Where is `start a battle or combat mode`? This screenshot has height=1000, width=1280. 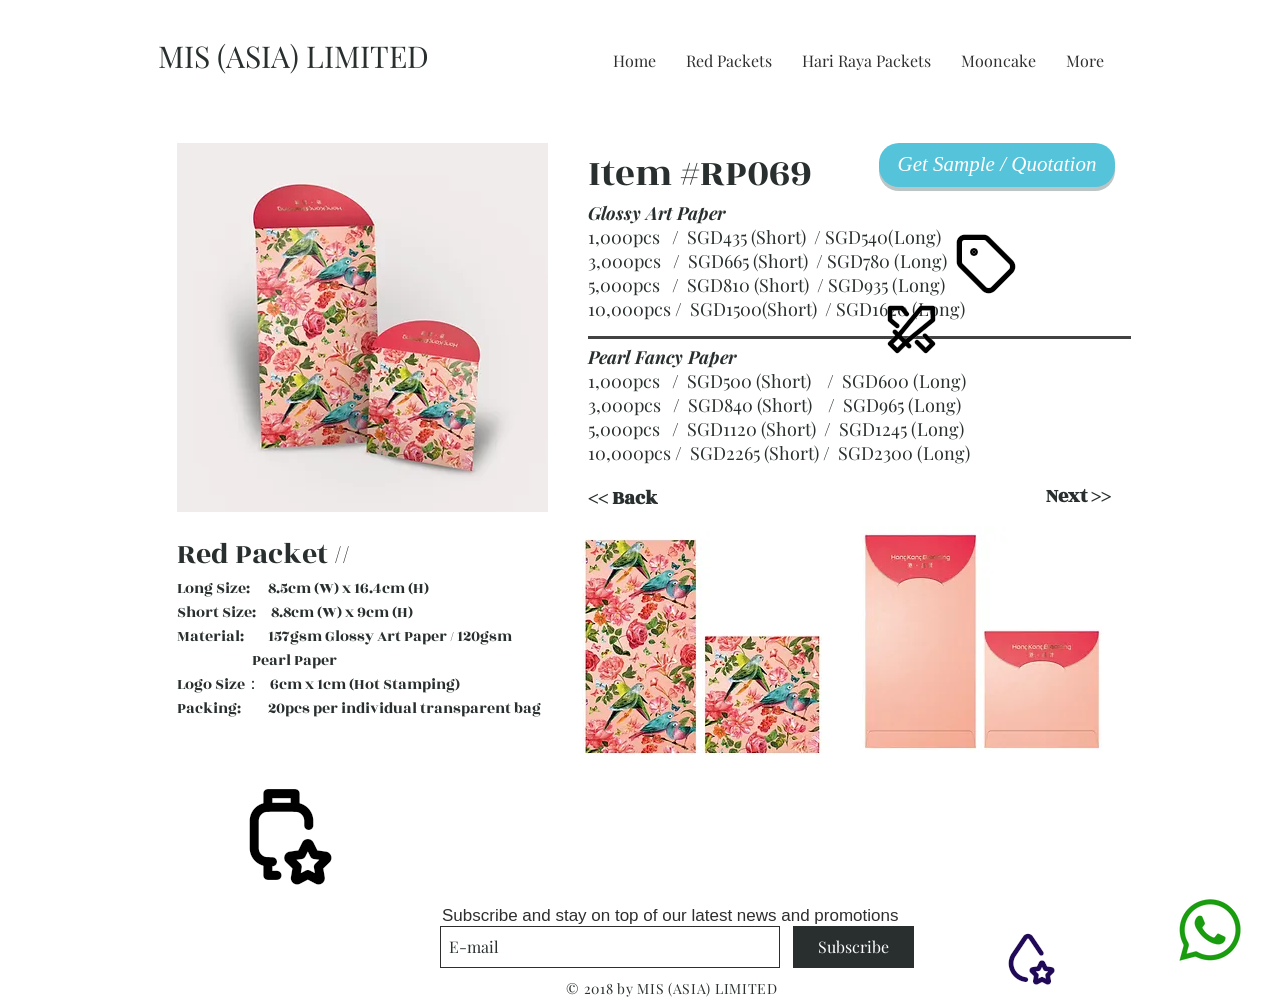 start a battle or combat mode is located at coordinates (911, 329).